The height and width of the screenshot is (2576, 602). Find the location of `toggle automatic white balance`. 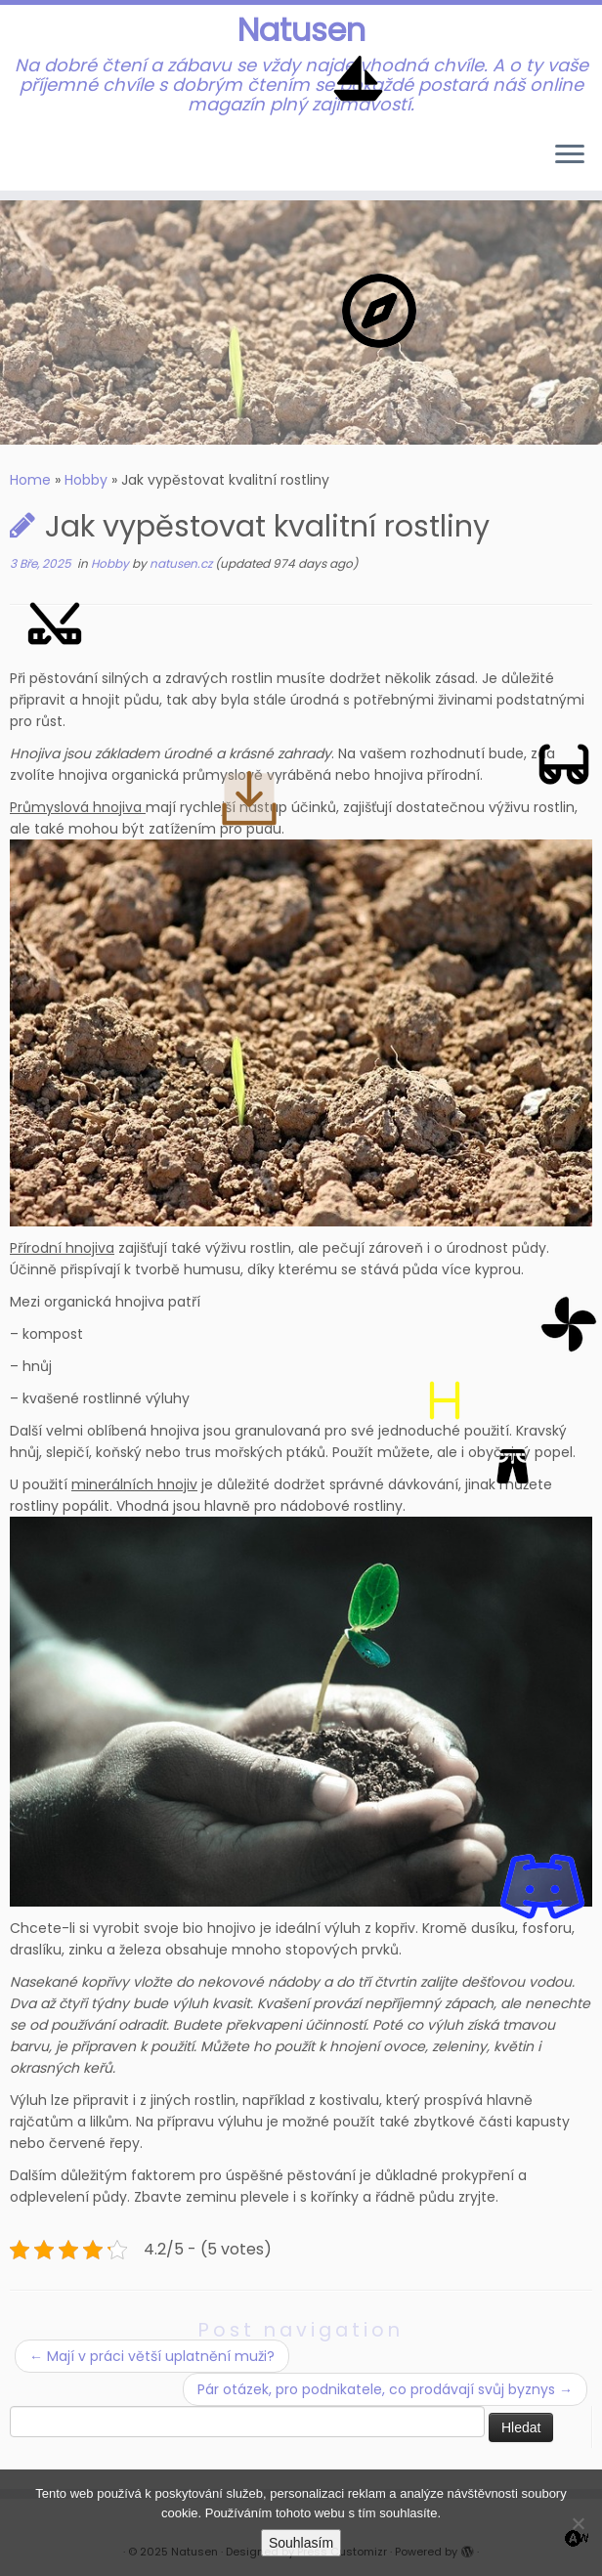

toggle automatic white balance is located at coordinates (577, 2538).